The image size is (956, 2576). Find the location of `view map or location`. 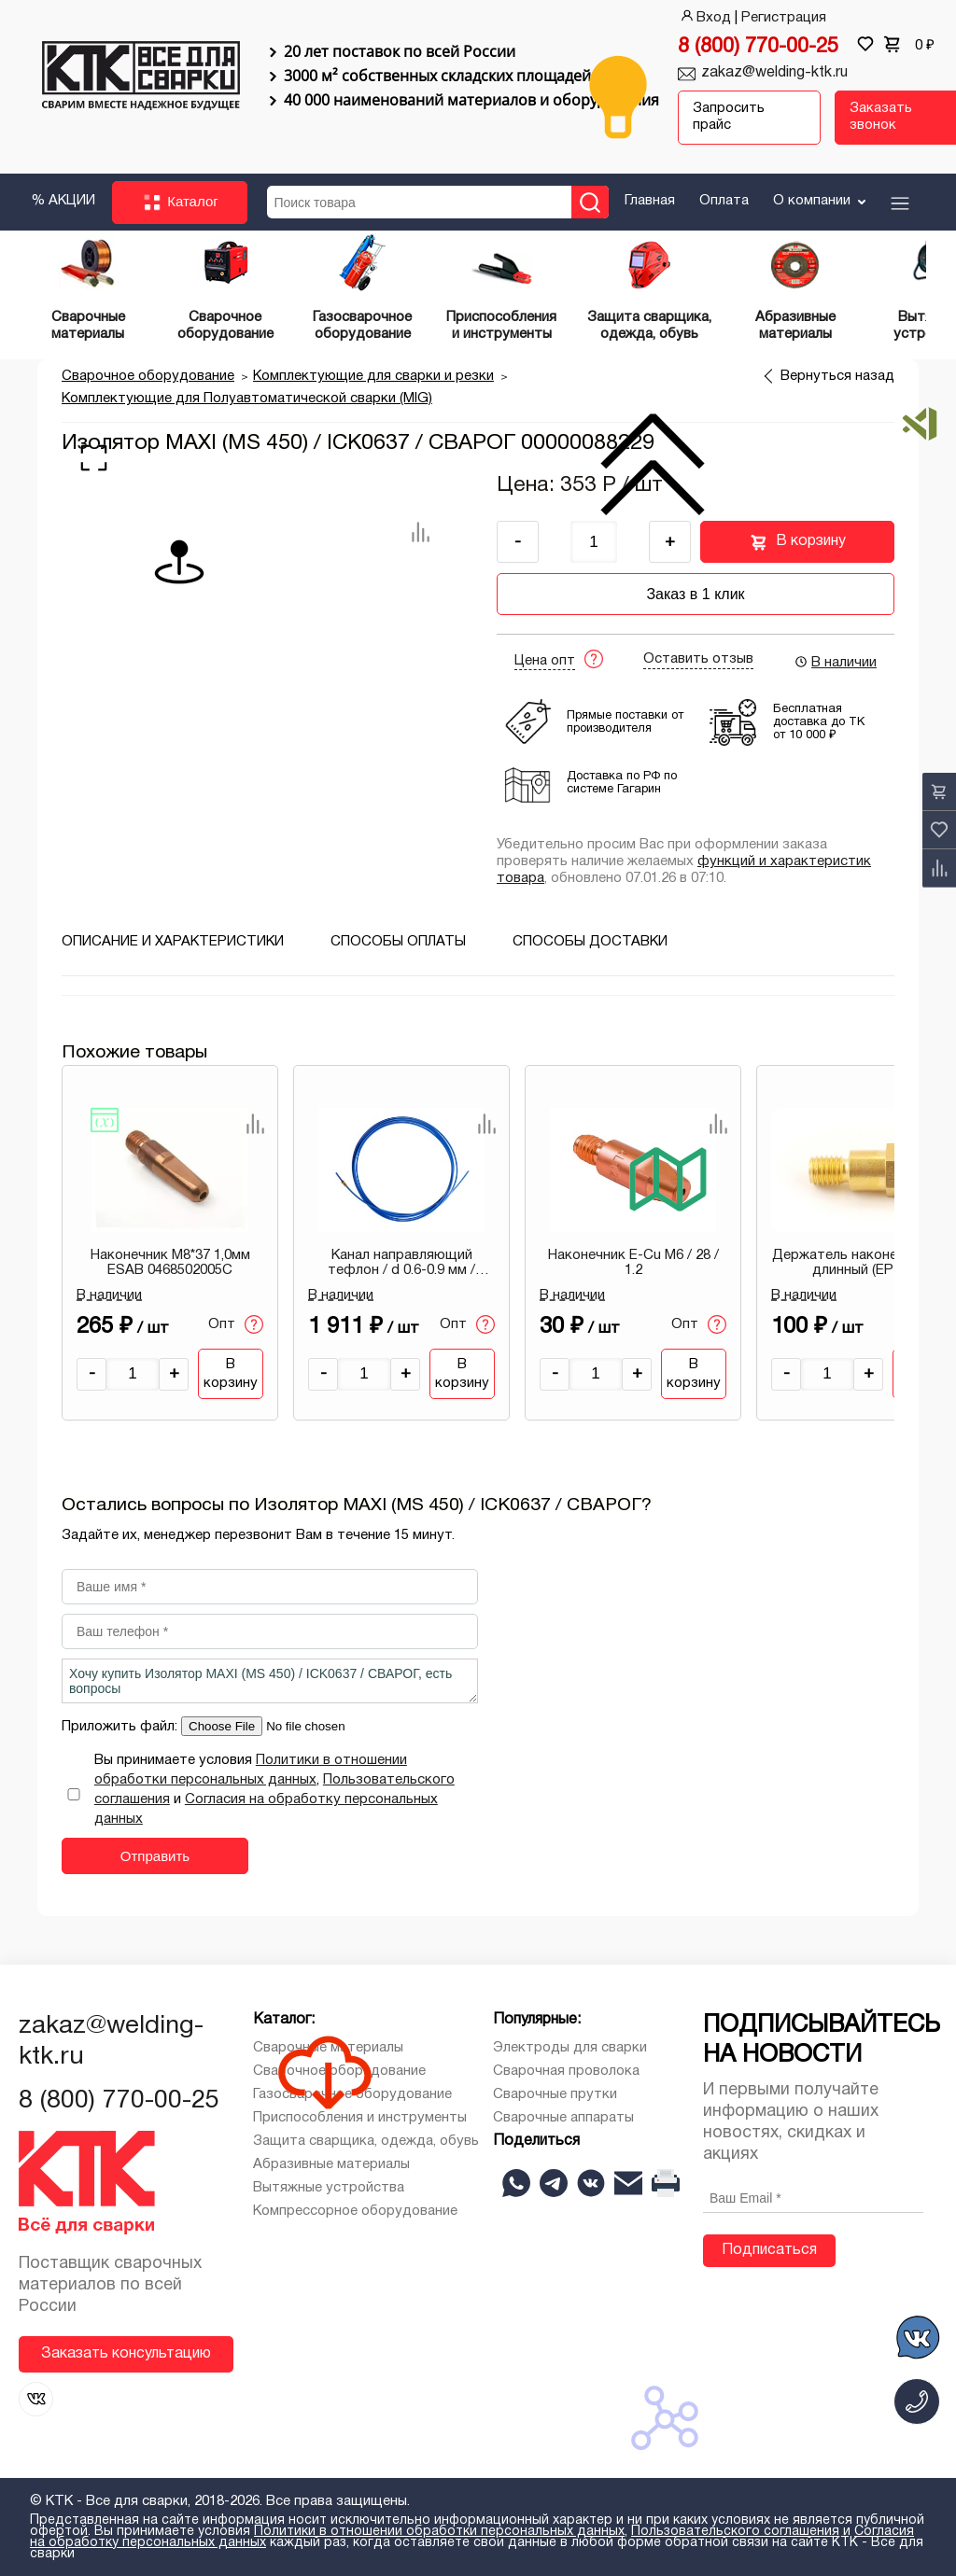

view map or location is located at coordinates (668, 1179).